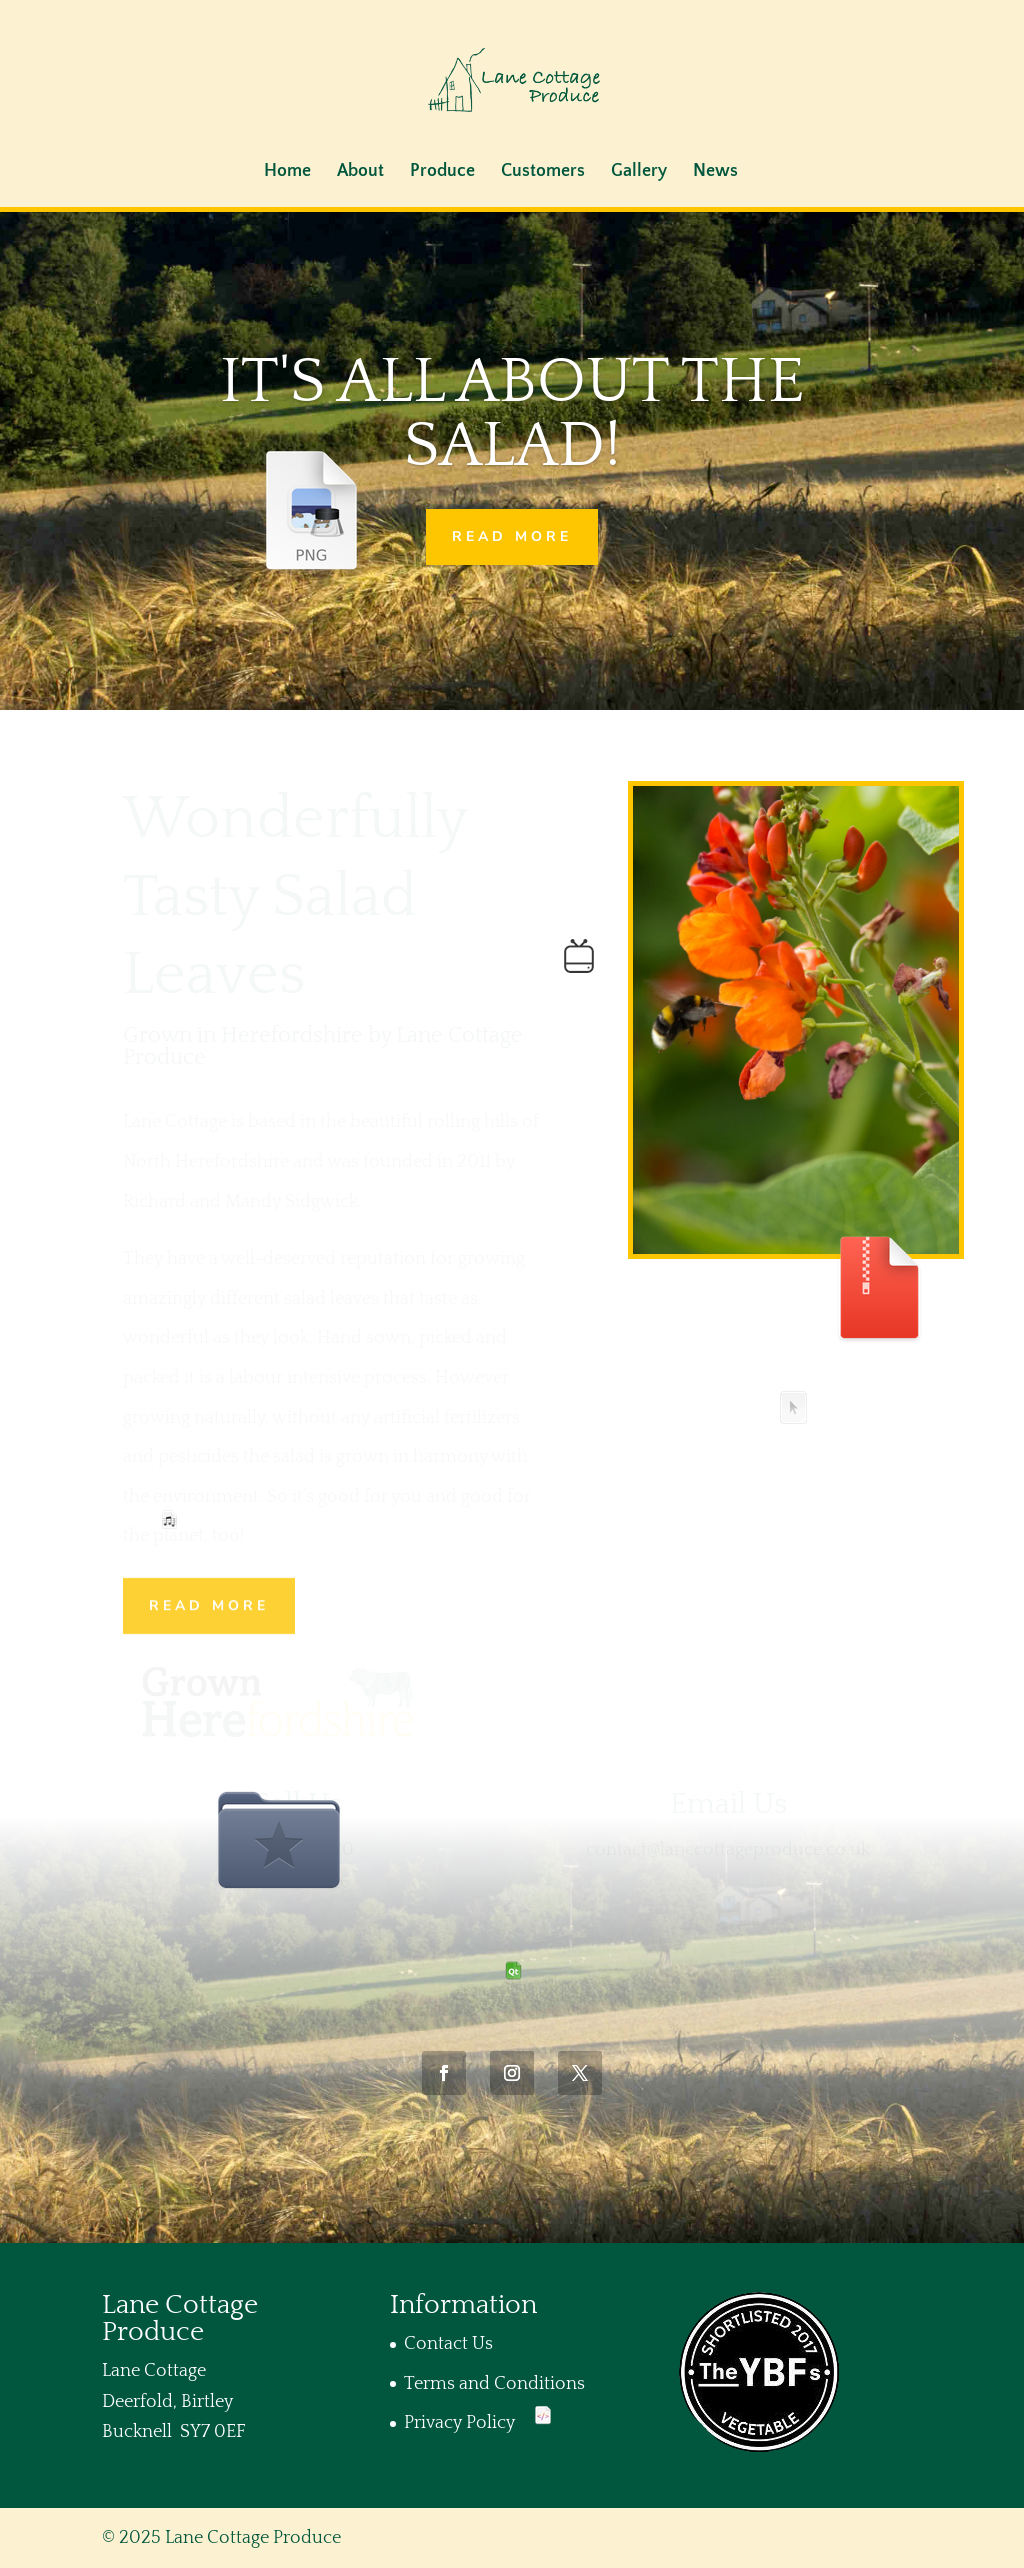 The height and width of the screenshot is (2568, 1024). Describe the element at coordinates (879, 1289) in the screenshot. I see `a compressed tar archive file (.tar.z)` at that location.